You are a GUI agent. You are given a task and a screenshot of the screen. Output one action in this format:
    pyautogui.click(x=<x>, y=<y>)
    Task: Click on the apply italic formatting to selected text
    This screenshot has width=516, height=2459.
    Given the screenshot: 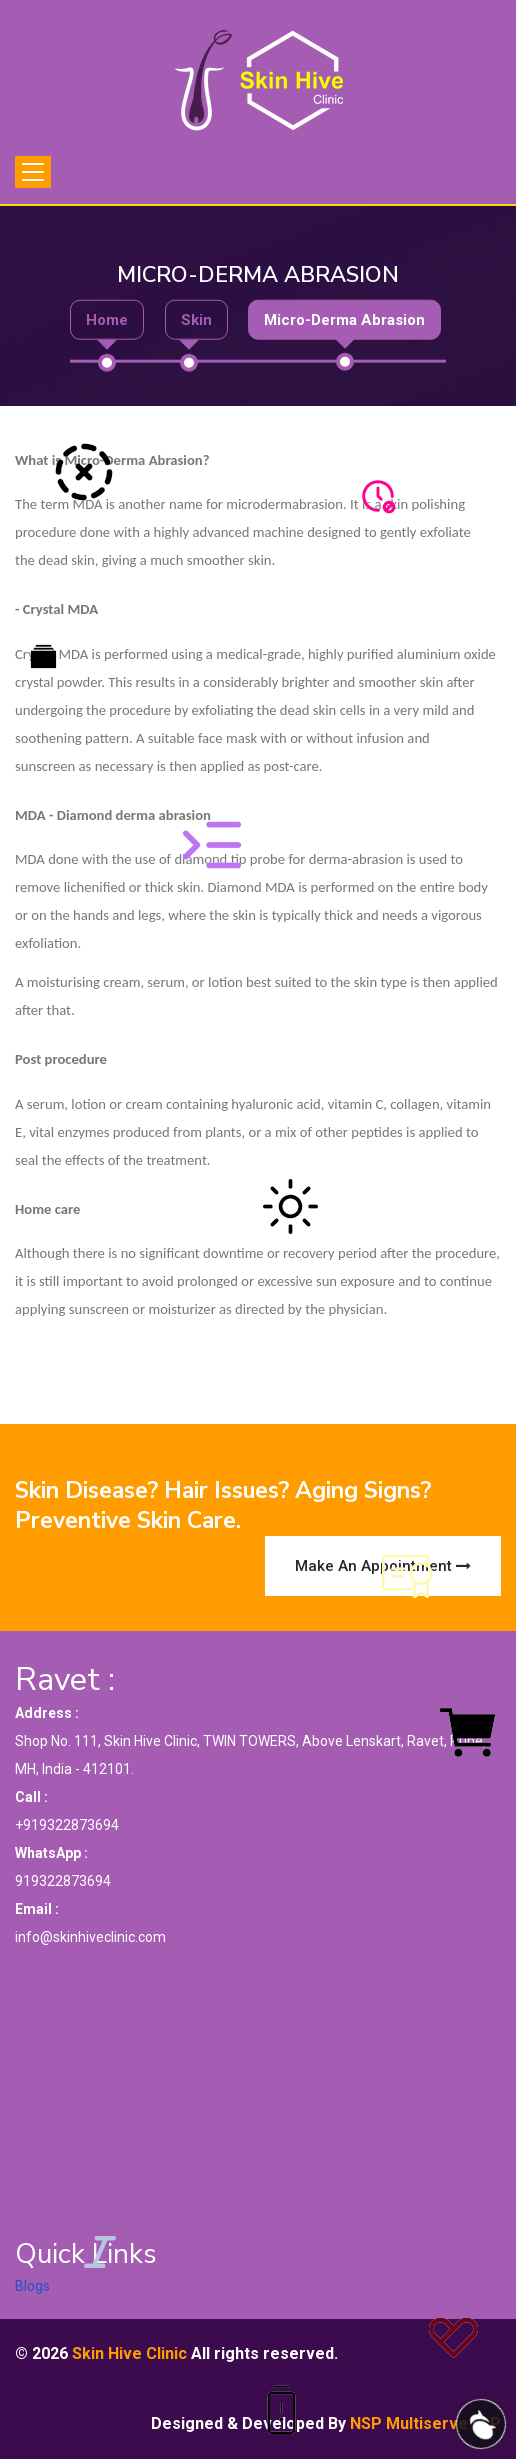 What is the action you would take?
    pyautogui.click(x=100, y=2252)
    